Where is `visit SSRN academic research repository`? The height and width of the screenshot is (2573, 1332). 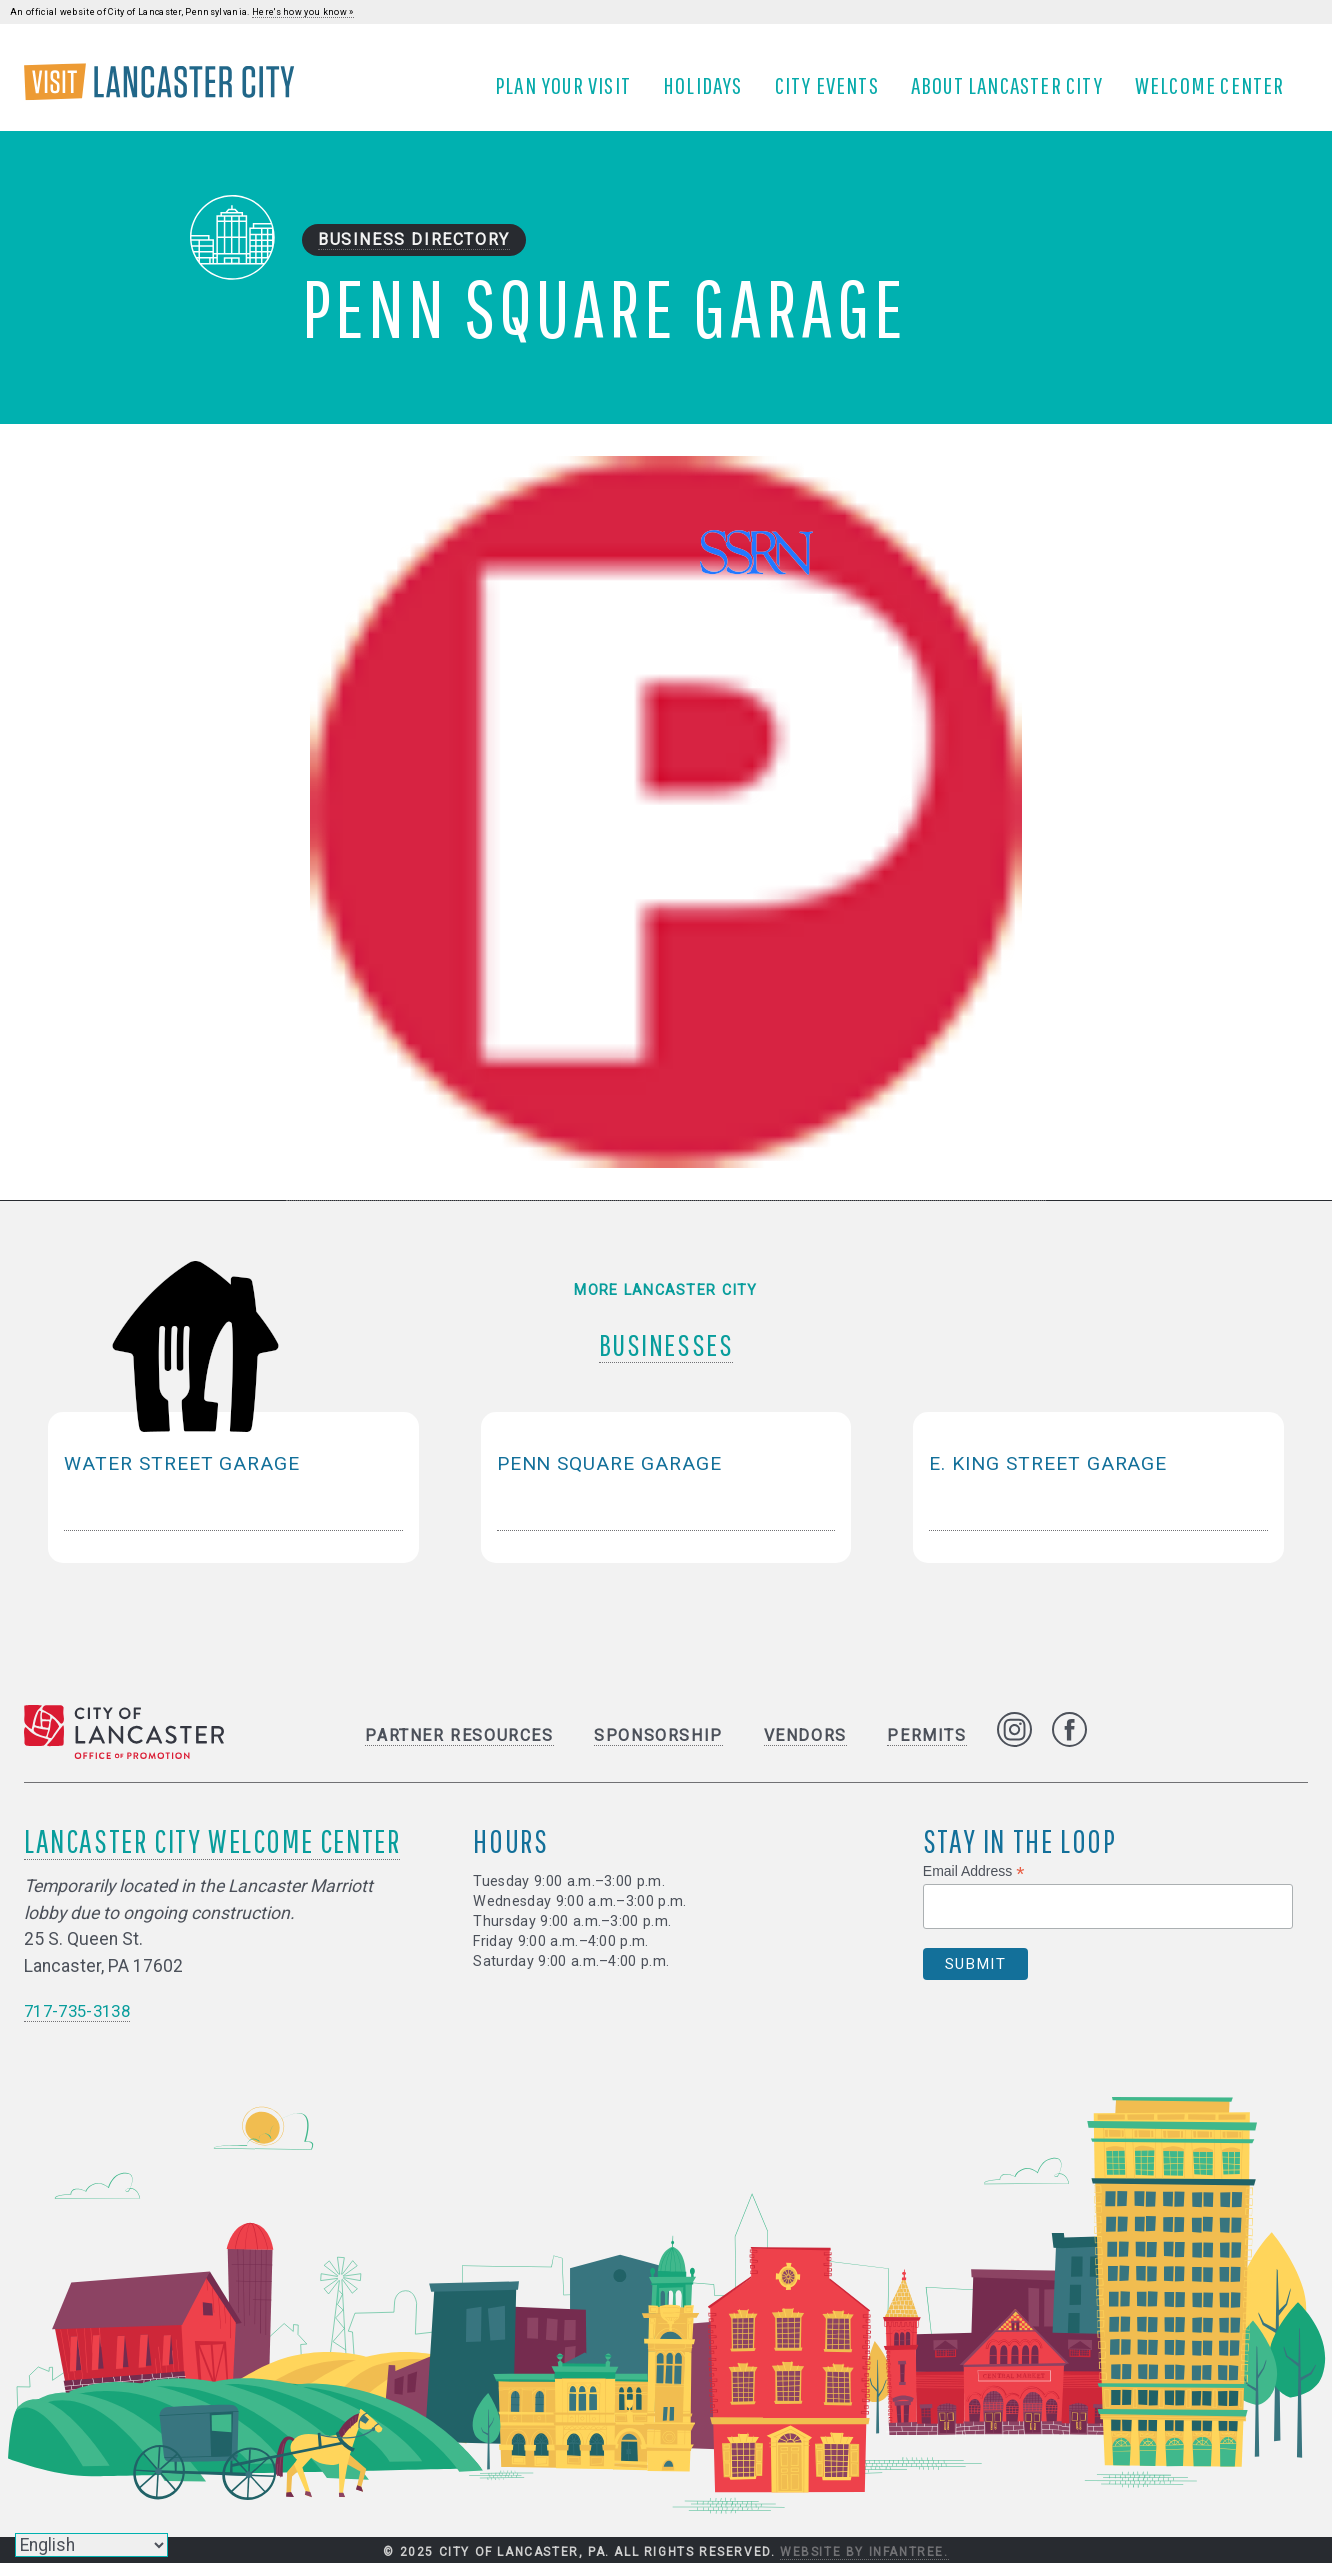 visit SSRN academic research repository is located at coordinates (756, 552).